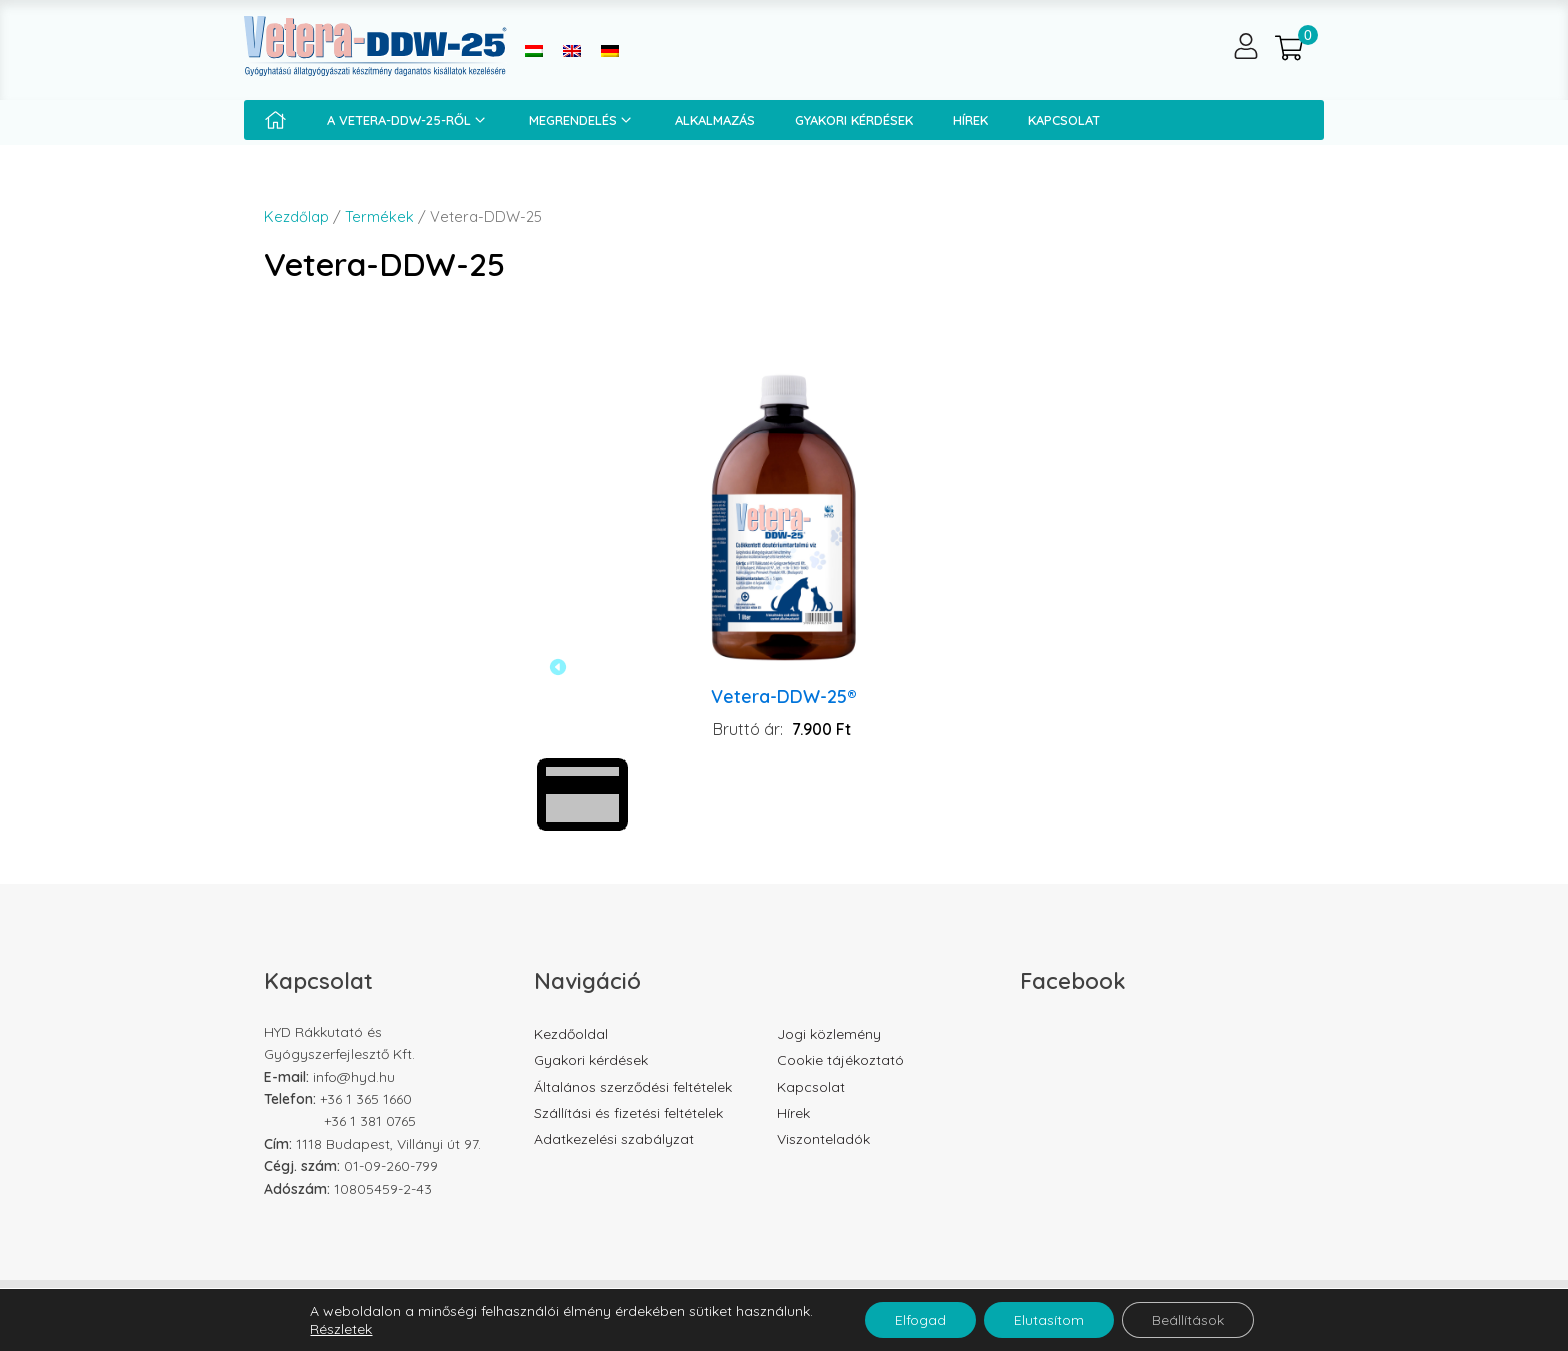 The image size is (1568, 1351). I want to click on go back to previous screen, so click(558, 667).